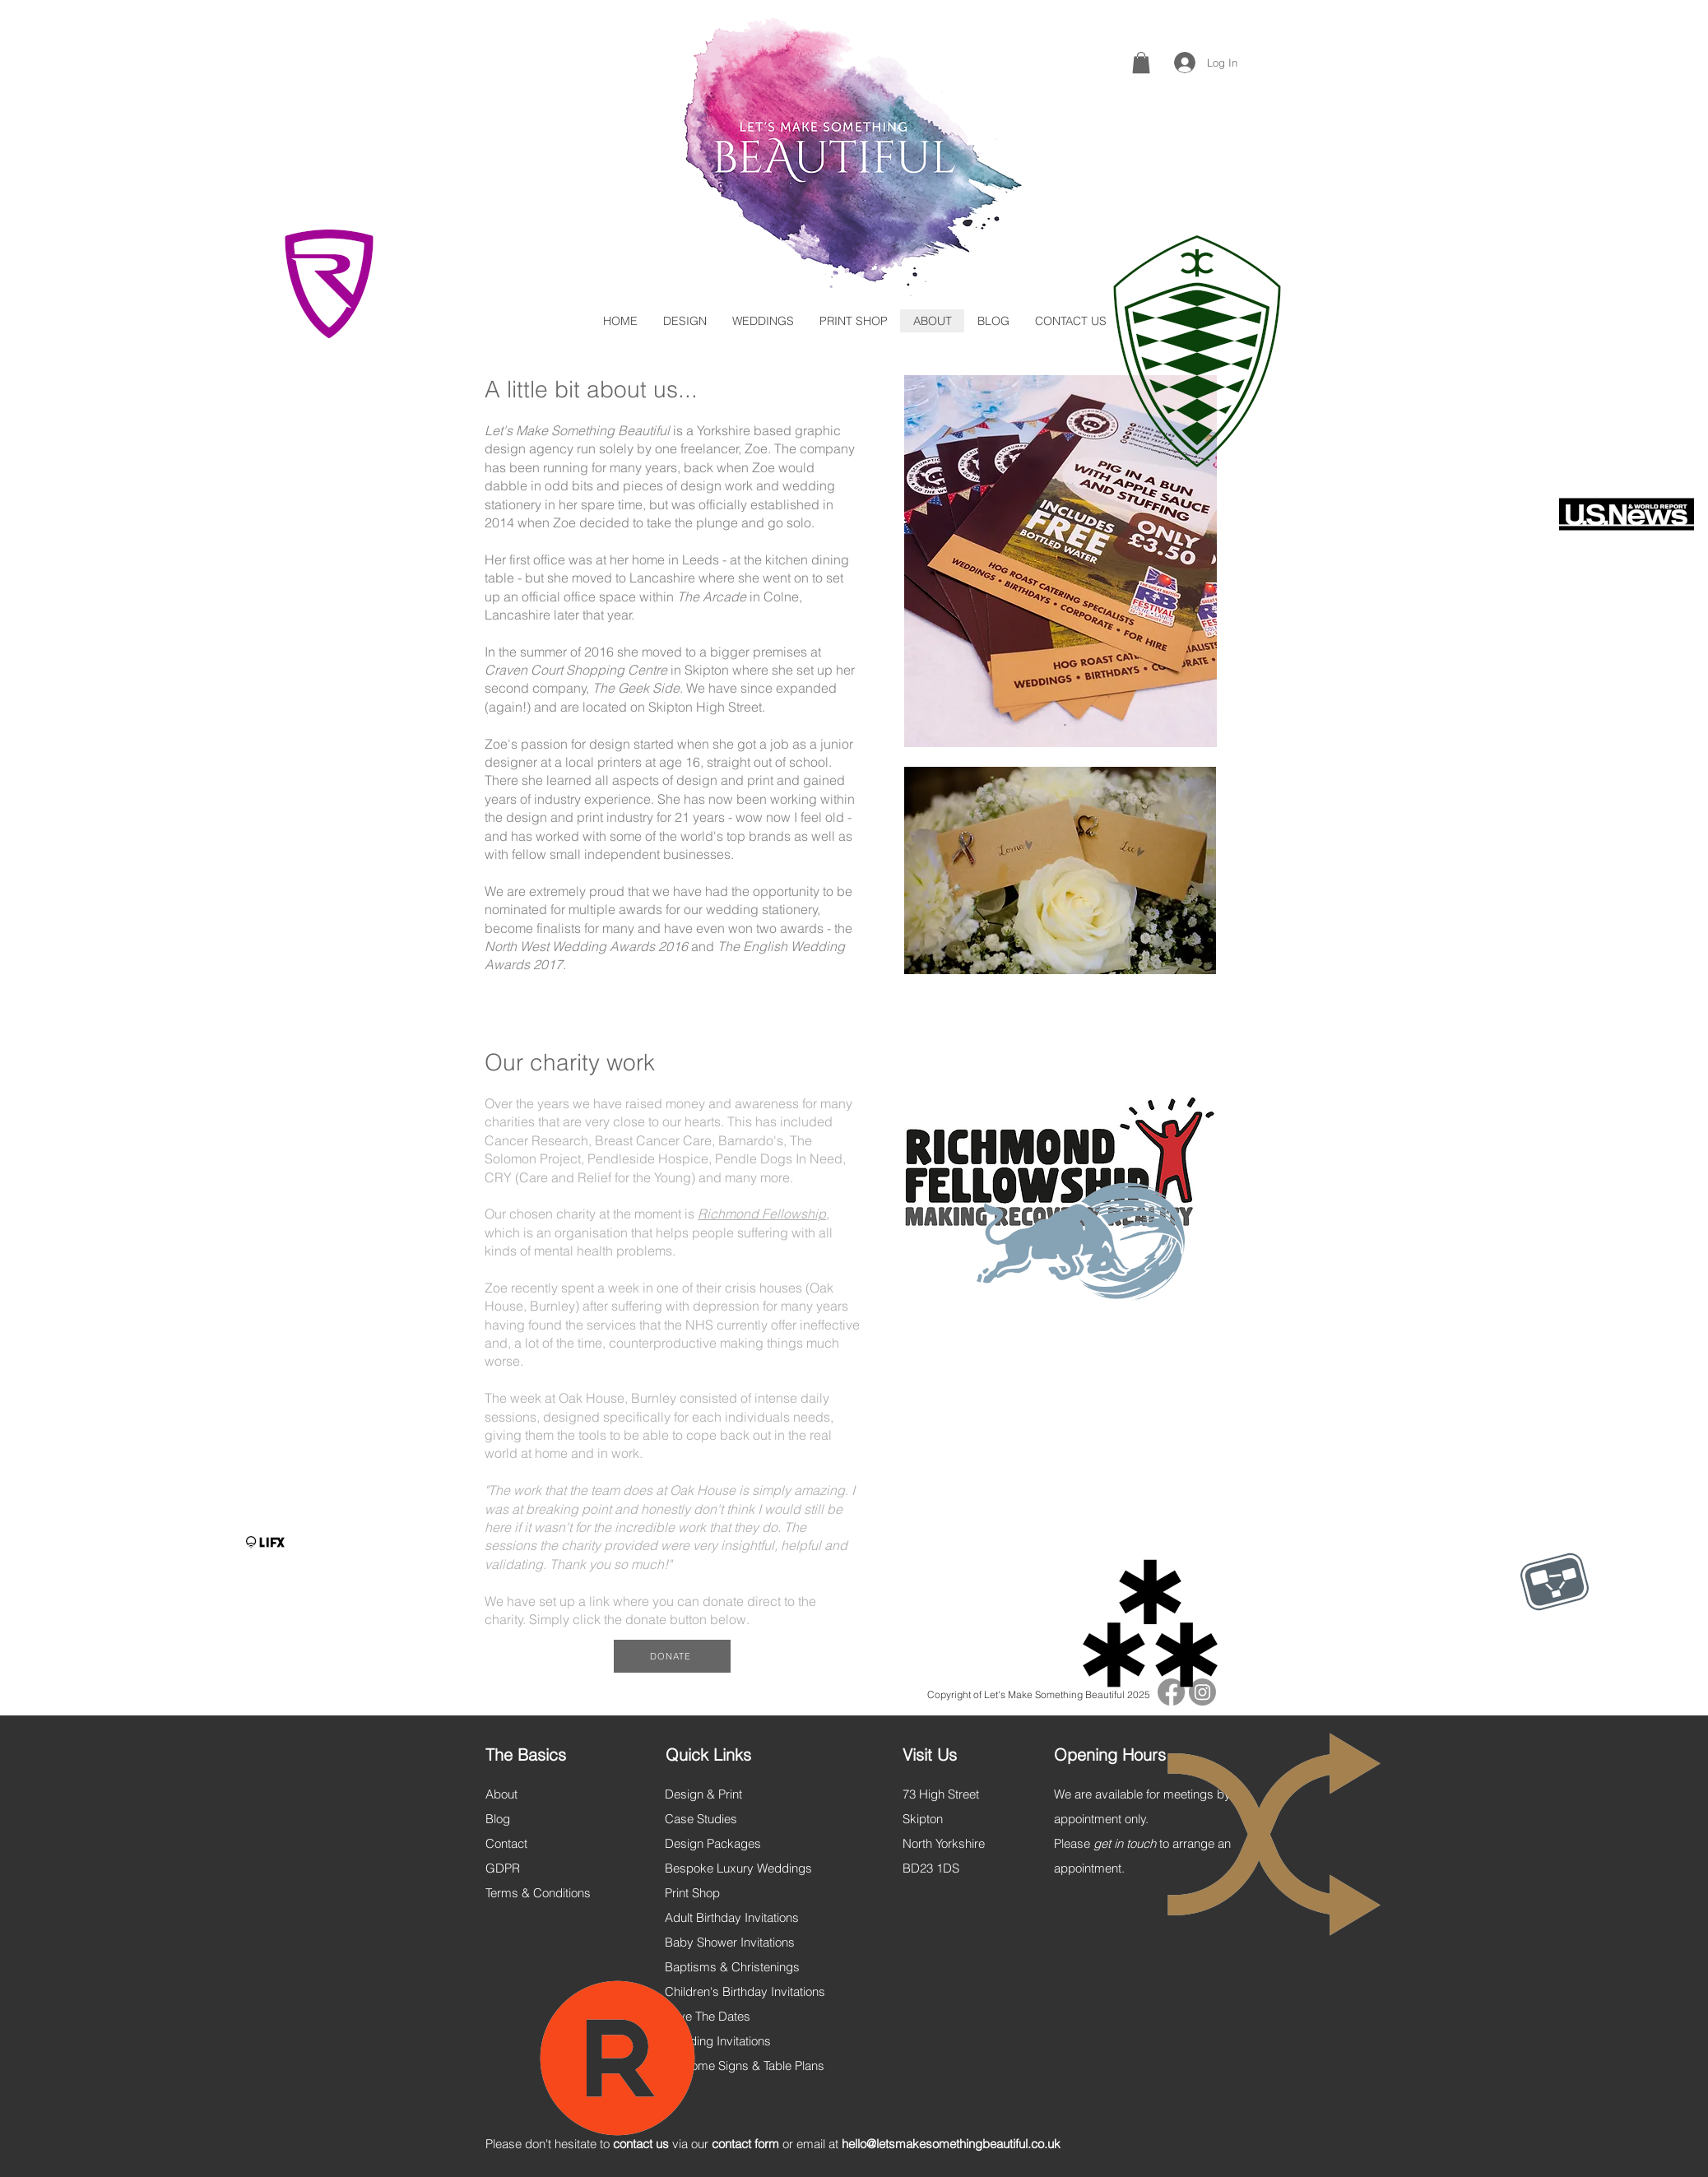 This screenshot has width=1708, height=2177. What do you see at coordinates (1080, 1242) in the screenshot?
I see `Red Bull brand logo` at bounding box center [1080, 1242].